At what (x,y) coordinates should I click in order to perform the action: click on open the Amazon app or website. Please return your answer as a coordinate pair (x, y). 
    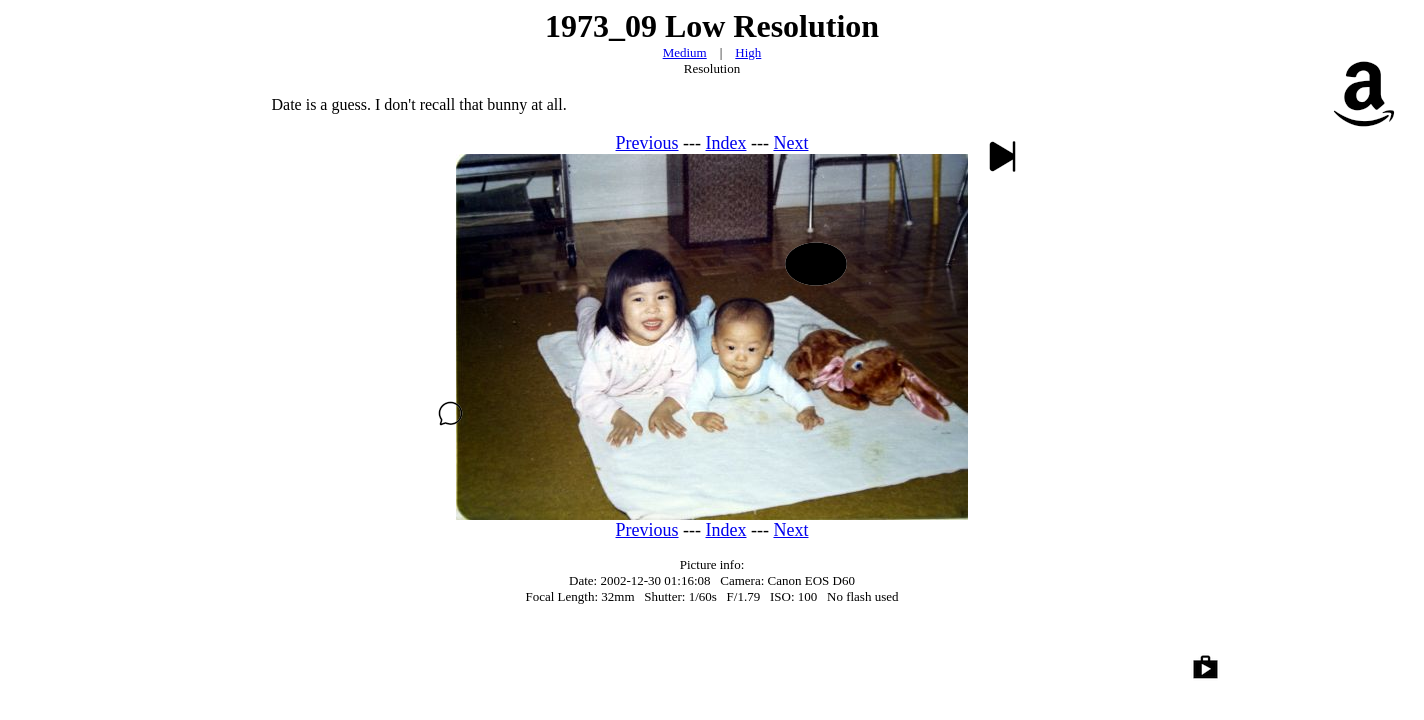
    Looking at the image, I should click on (1364, 94).